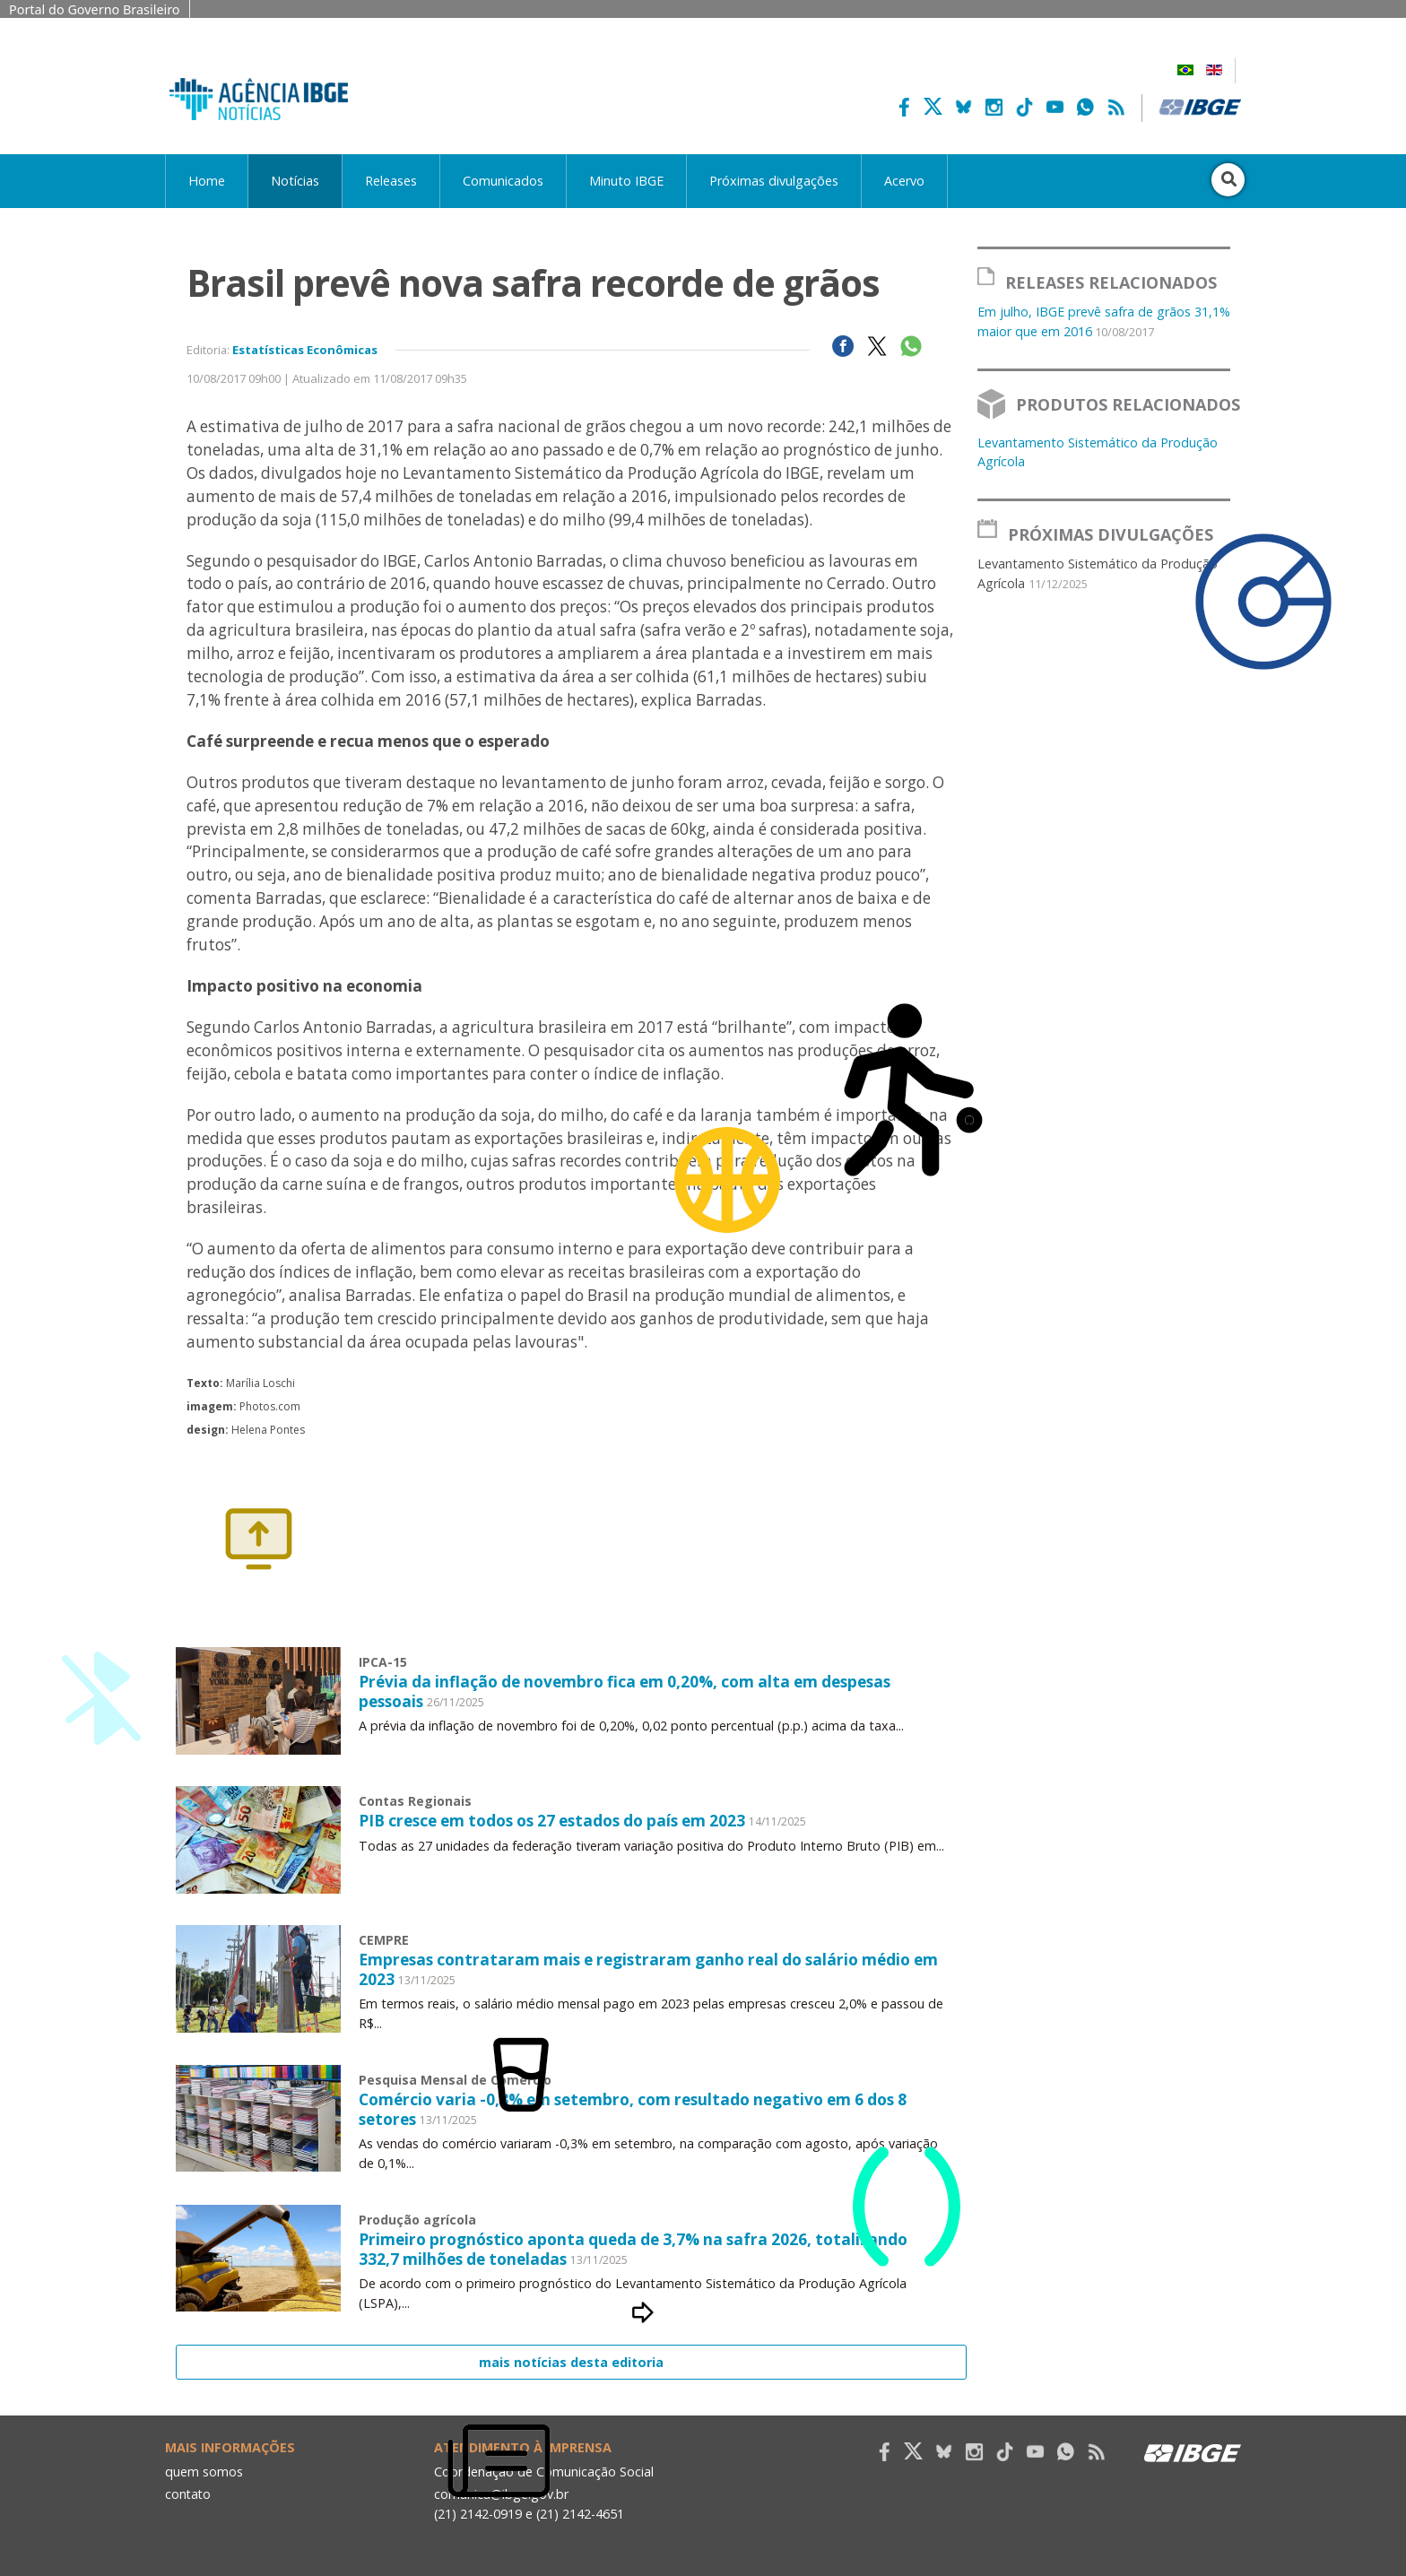 This screenshot has width=1406, height=2576. What do you see at coordinates (727, 1180) in the screenshot?
I see `access sports or basketball-related content` at bounding box center [727, 1180].